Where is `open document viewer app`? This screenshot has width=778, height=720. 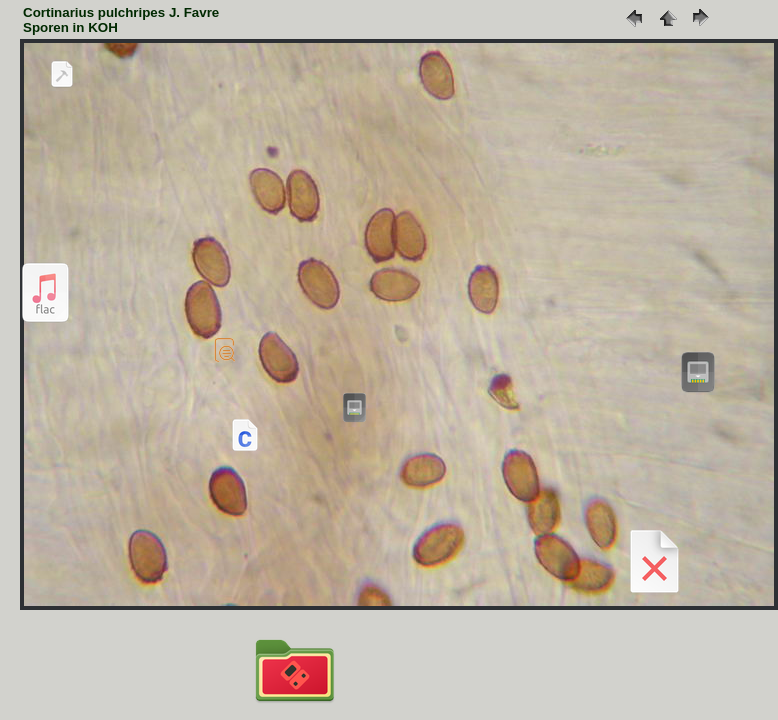
open document viewer app is located at coordinates (225, 350).